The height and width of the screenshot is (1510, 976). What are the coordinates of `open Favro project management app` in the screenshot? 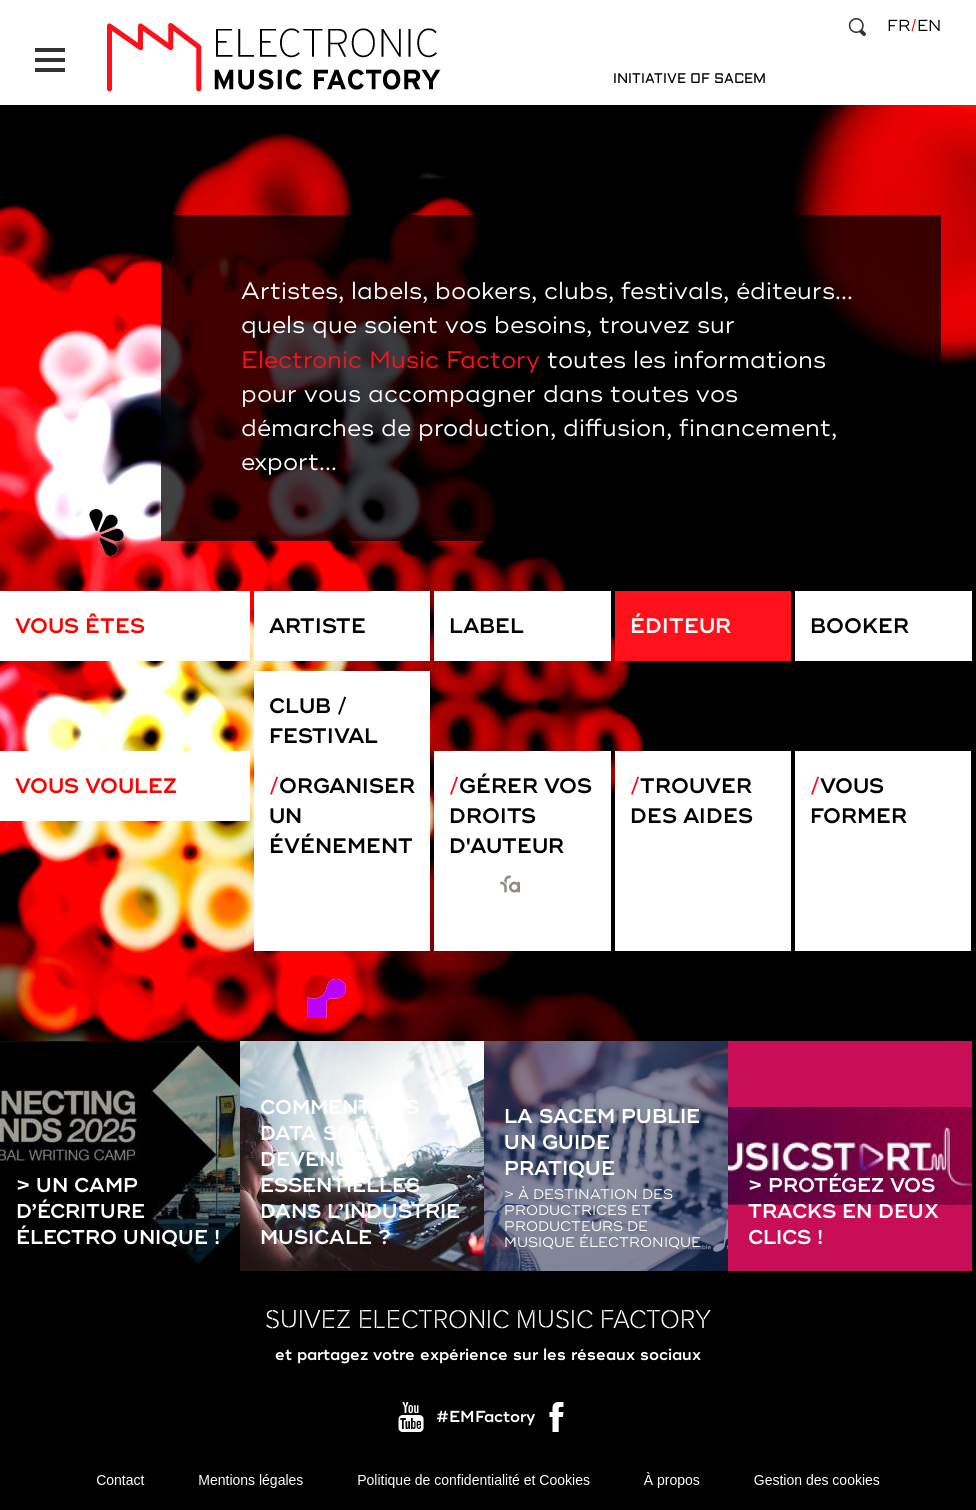 It's located at (510, 884).